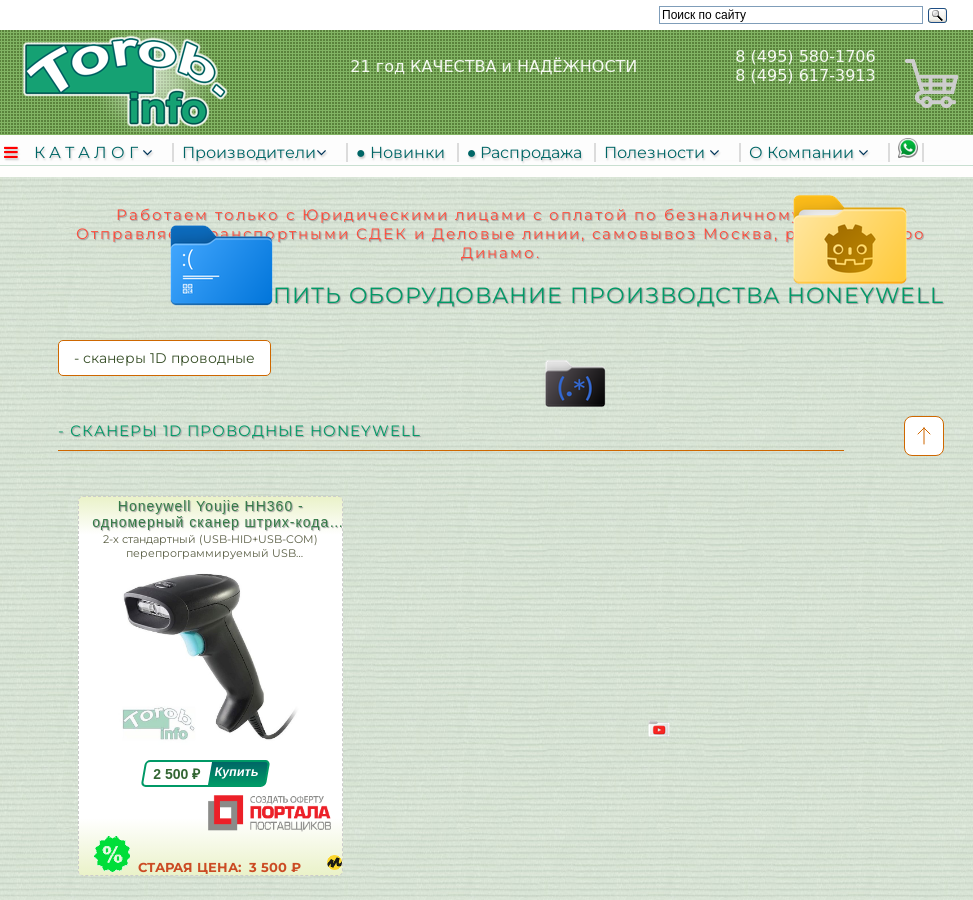  I want to click on open folder containing YouTube downloads, so click(659, 729).